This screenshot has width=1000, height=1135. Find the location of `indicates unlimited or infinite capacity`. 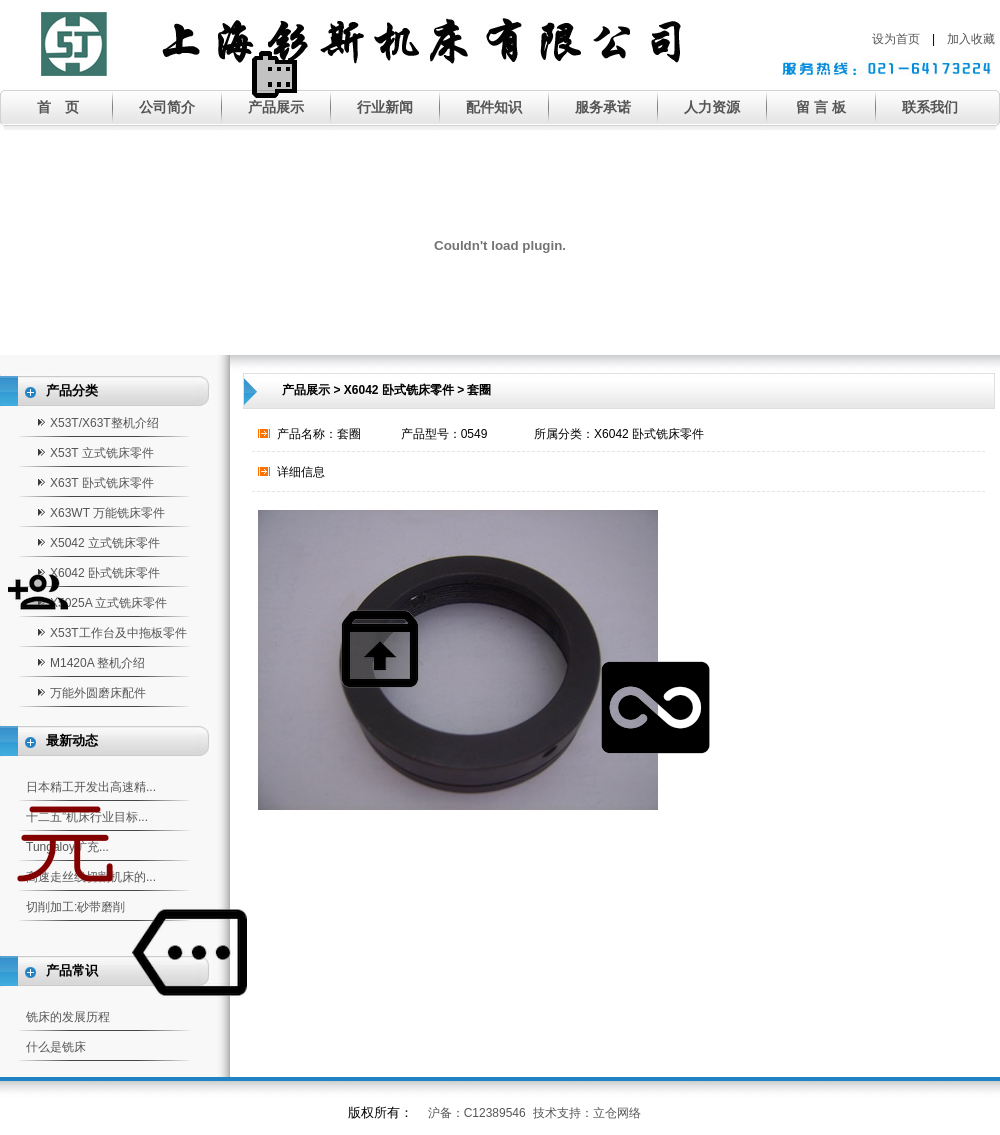

indicates unlimited or infinite capacity is located at coordinates (655, 707).